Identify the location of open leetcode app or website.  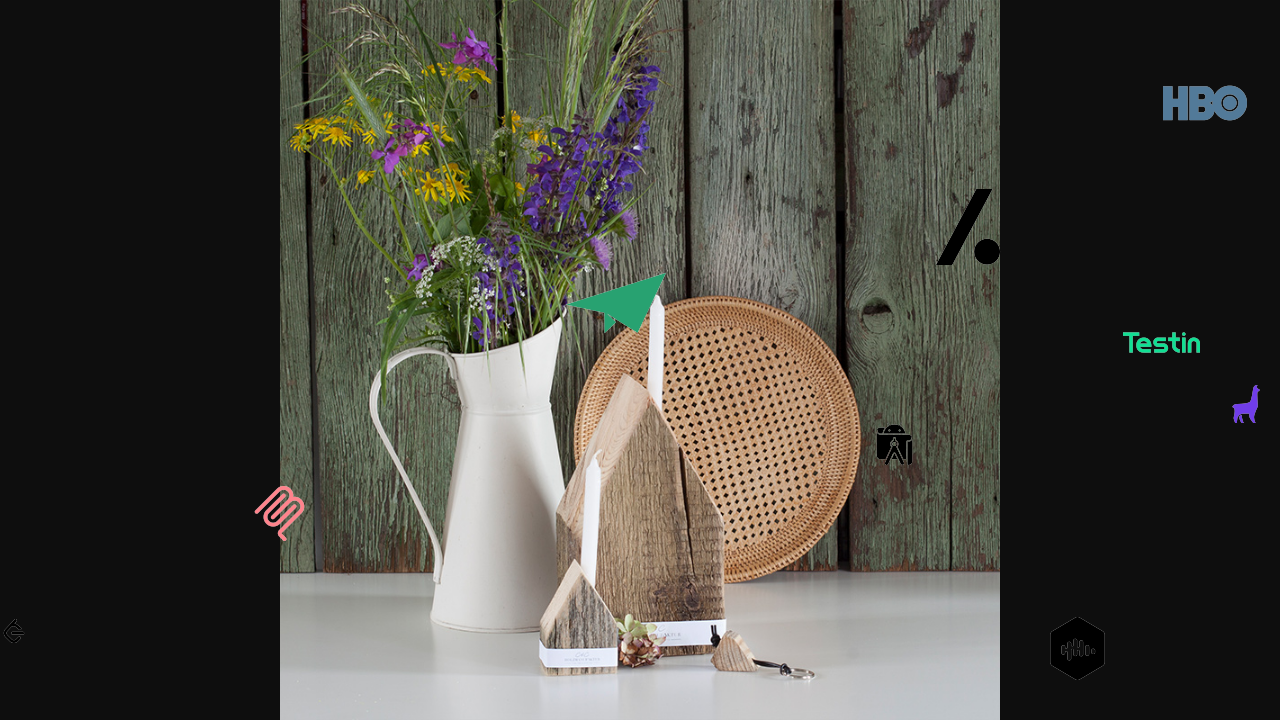
(14, 631).